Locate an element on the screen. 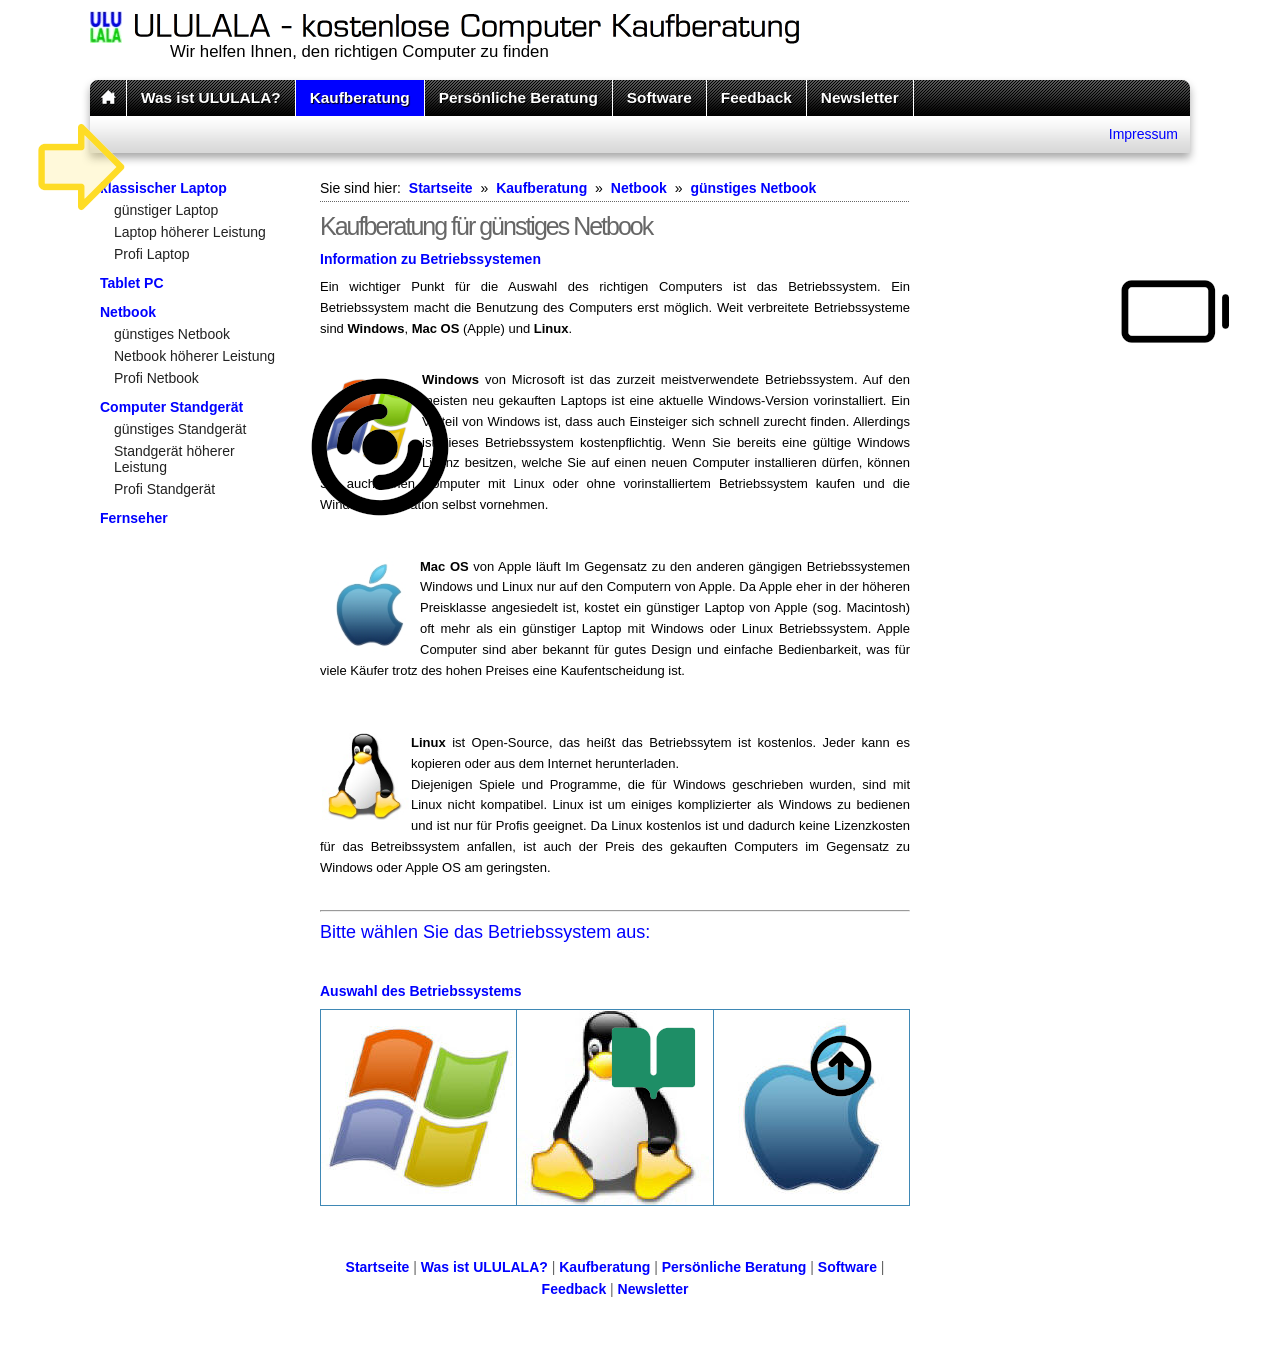 The image size is (1280, 1357). upload a file or content is located at coordinates (841, 1066).